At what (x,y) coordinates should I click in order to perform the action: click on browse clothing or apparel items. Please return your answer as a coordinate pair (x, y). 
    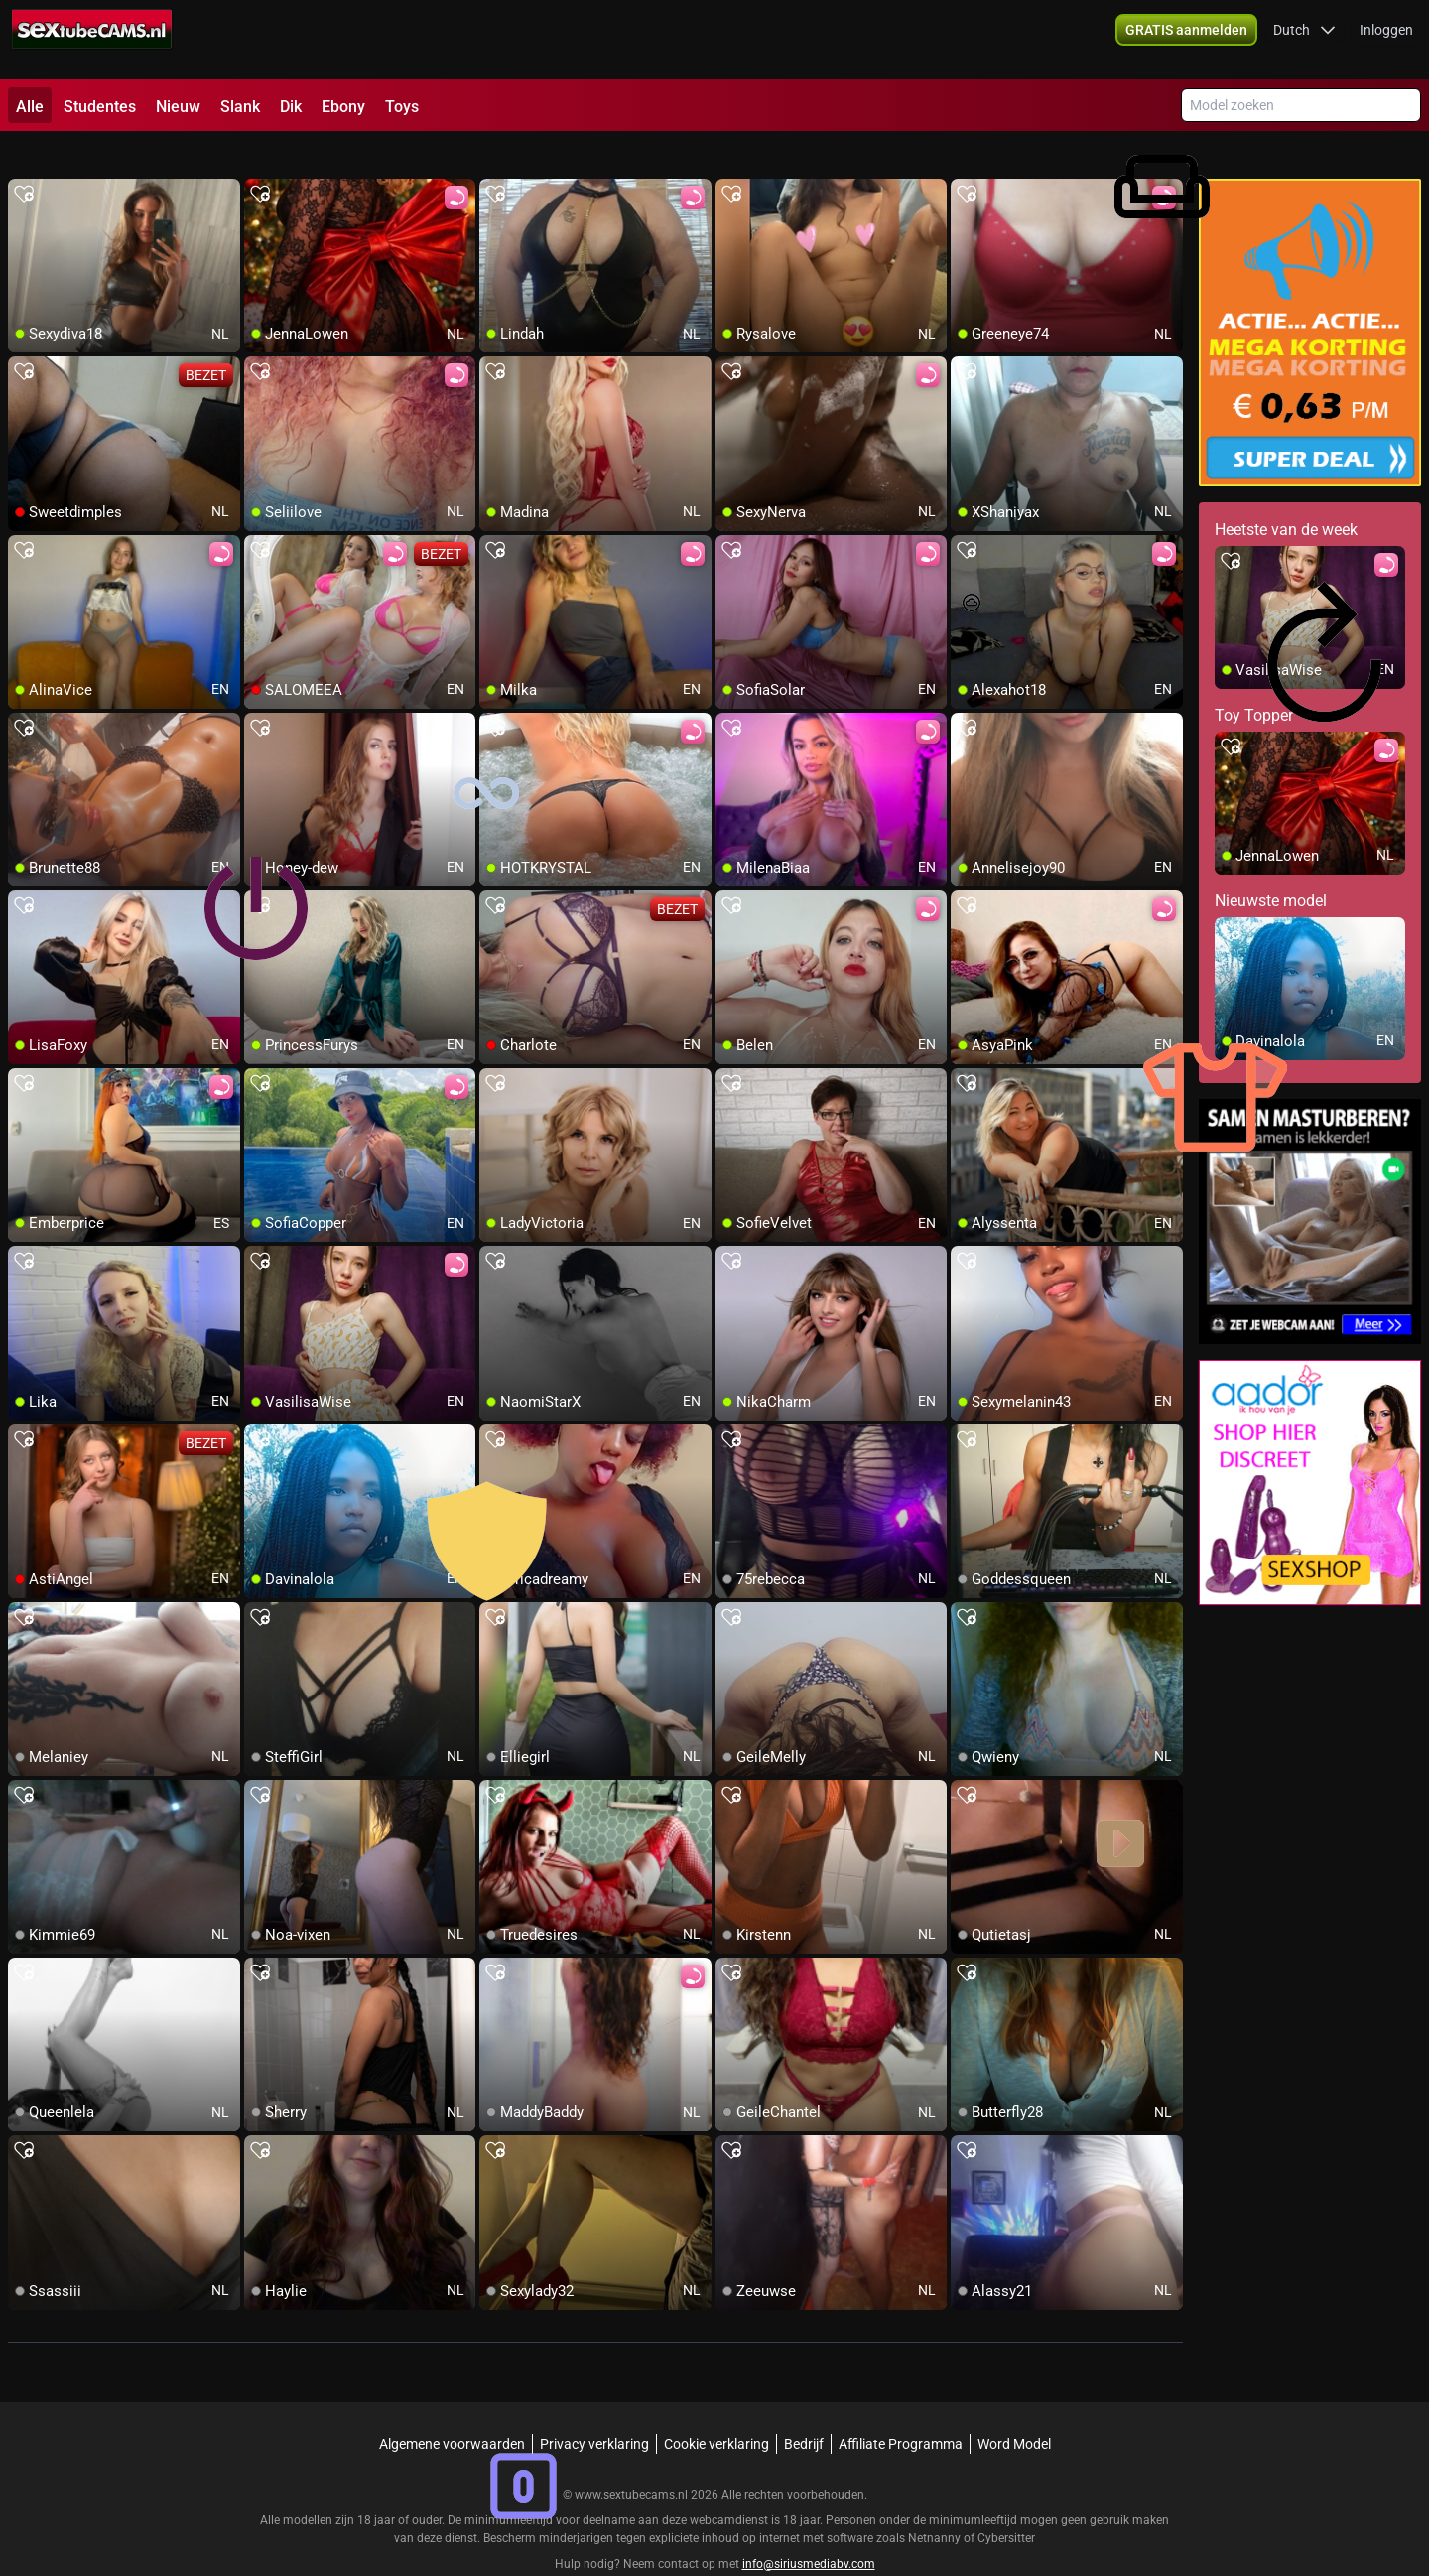
    Looking at the image, I should click on (1215, 1097).